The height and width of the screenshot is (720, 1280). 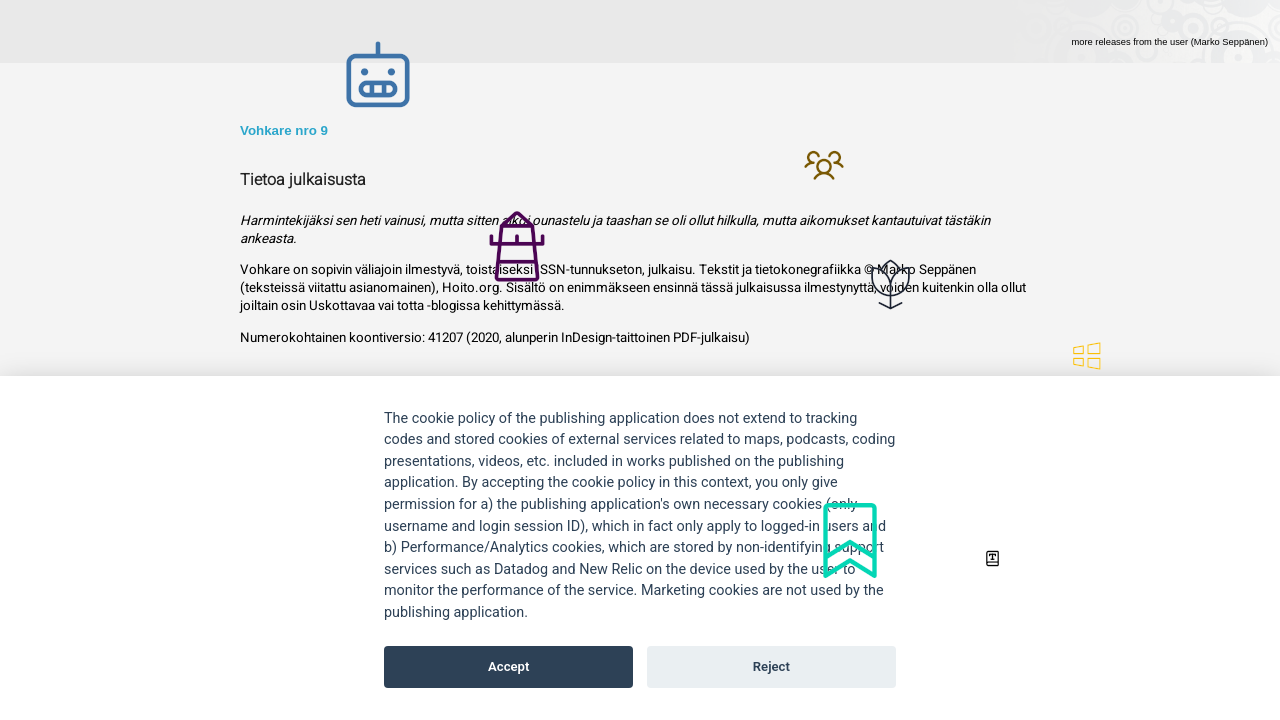 I want to click on open the Windows start menu, so click(x=1088, y=356).